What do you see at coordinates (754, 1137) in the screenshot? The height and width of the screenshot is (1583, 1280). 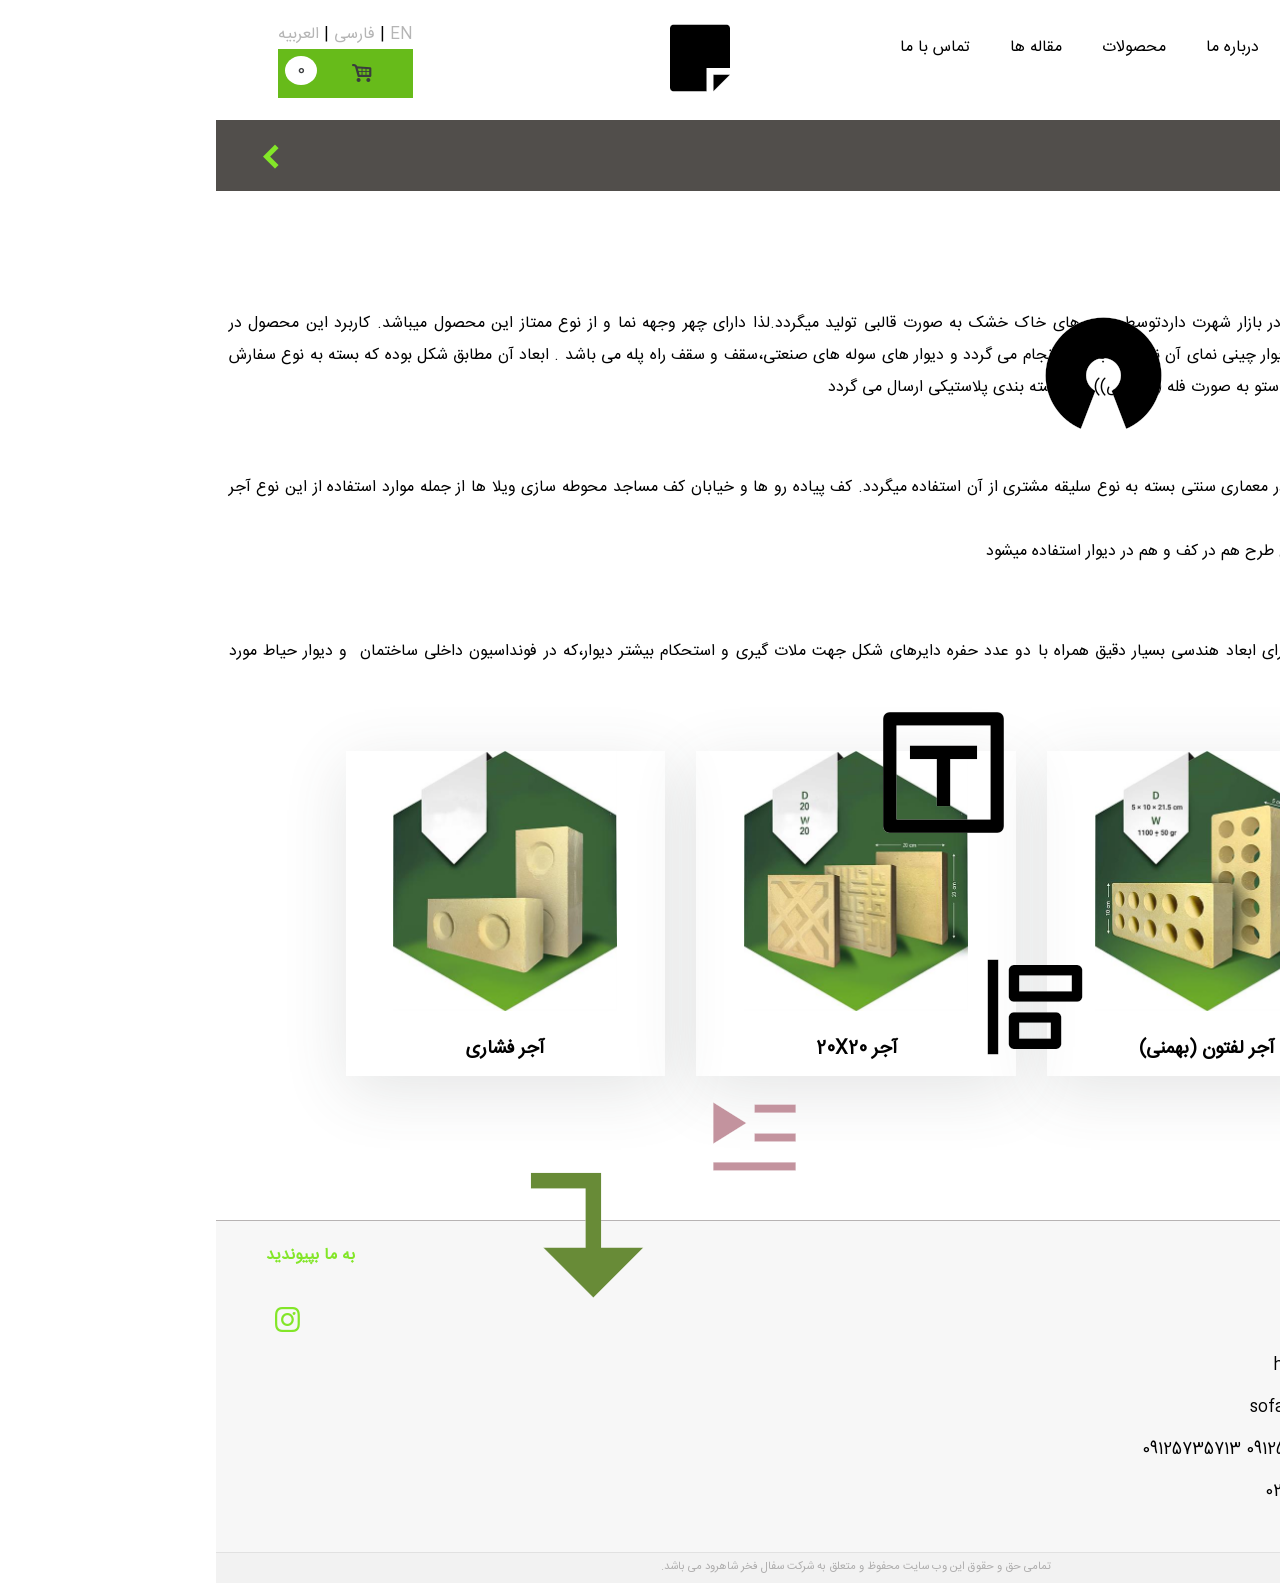 I see `view your playlist` at bounding box center [754, 1137].